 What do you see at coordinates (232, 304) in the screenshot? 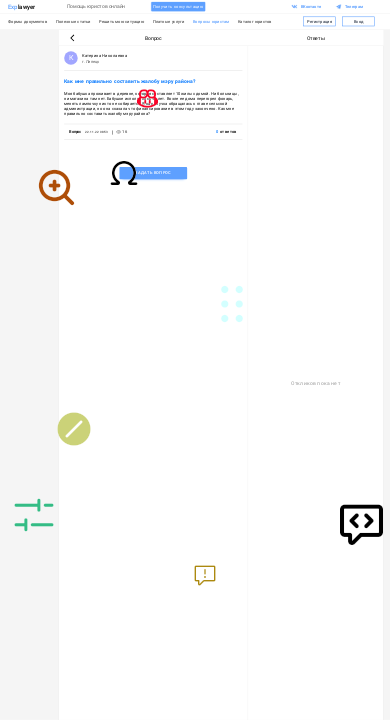
I see `drag to reorder items in a list` at bounding box center [232, 304].